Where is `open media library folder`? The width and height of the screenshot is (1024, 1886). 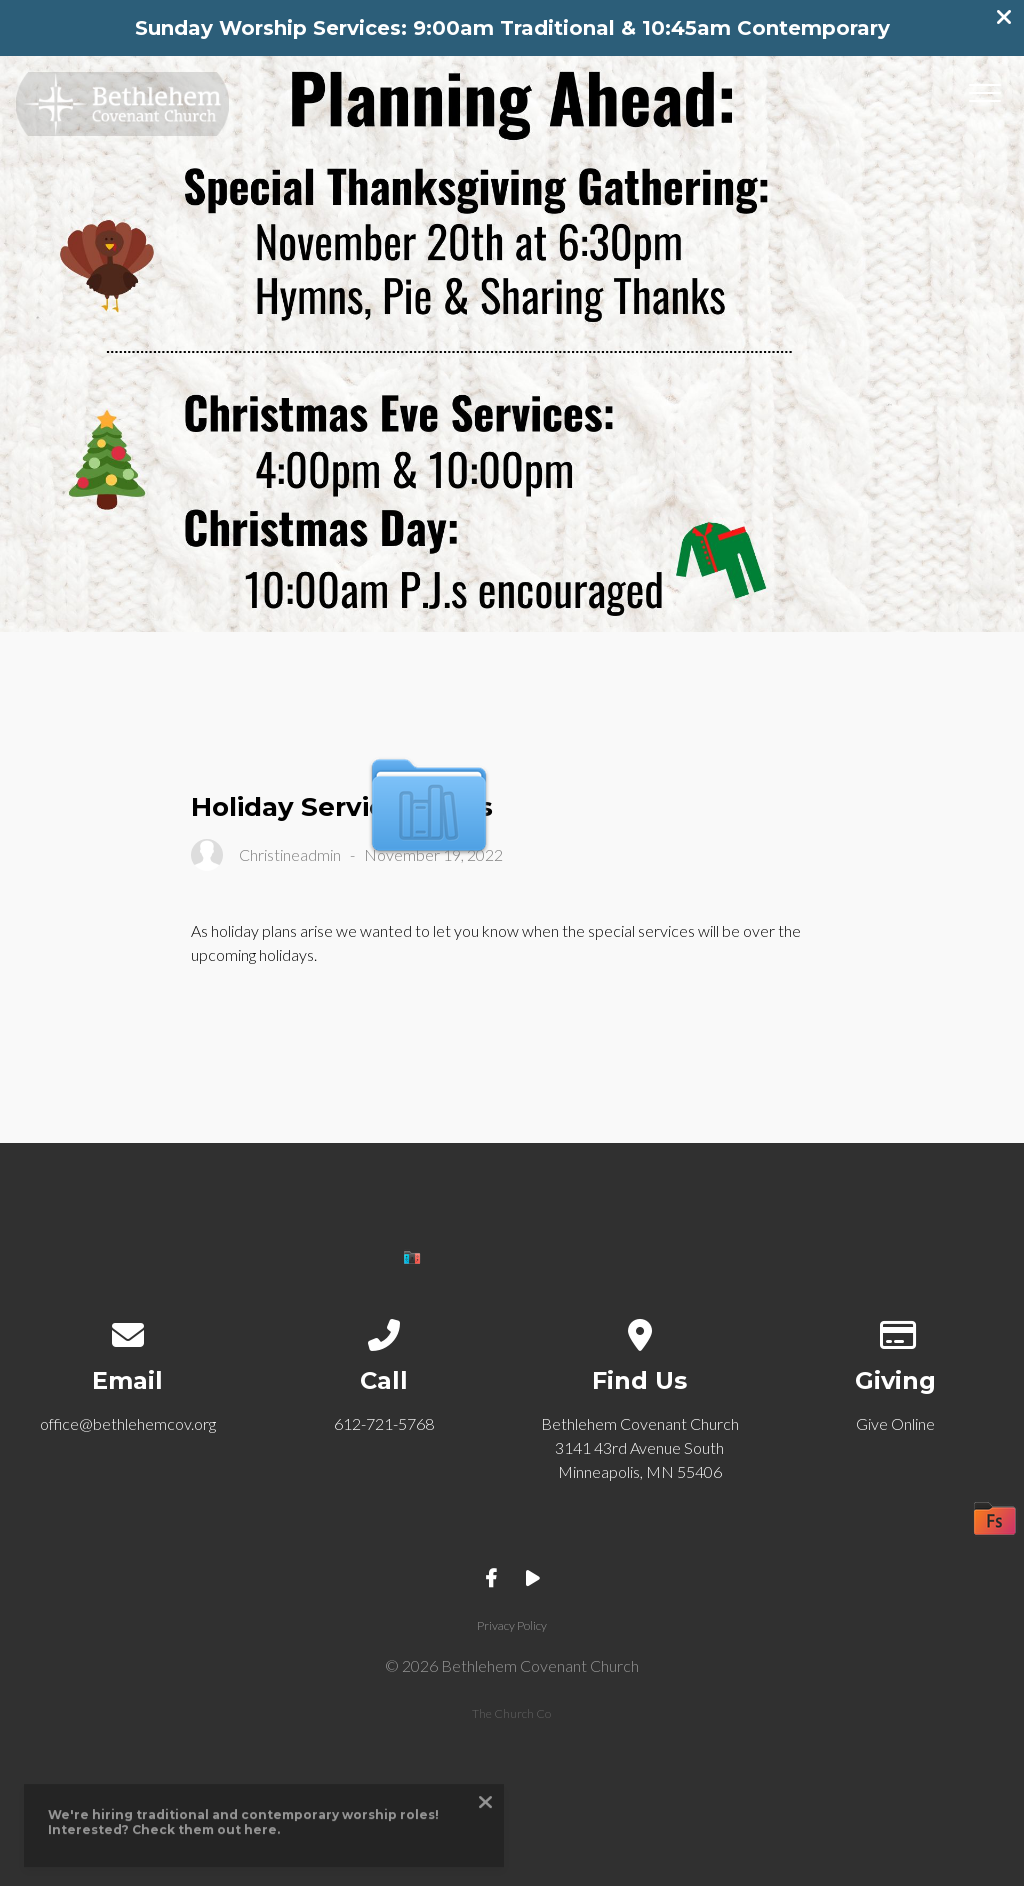
open media library folder is located at coordinates (429, 805).